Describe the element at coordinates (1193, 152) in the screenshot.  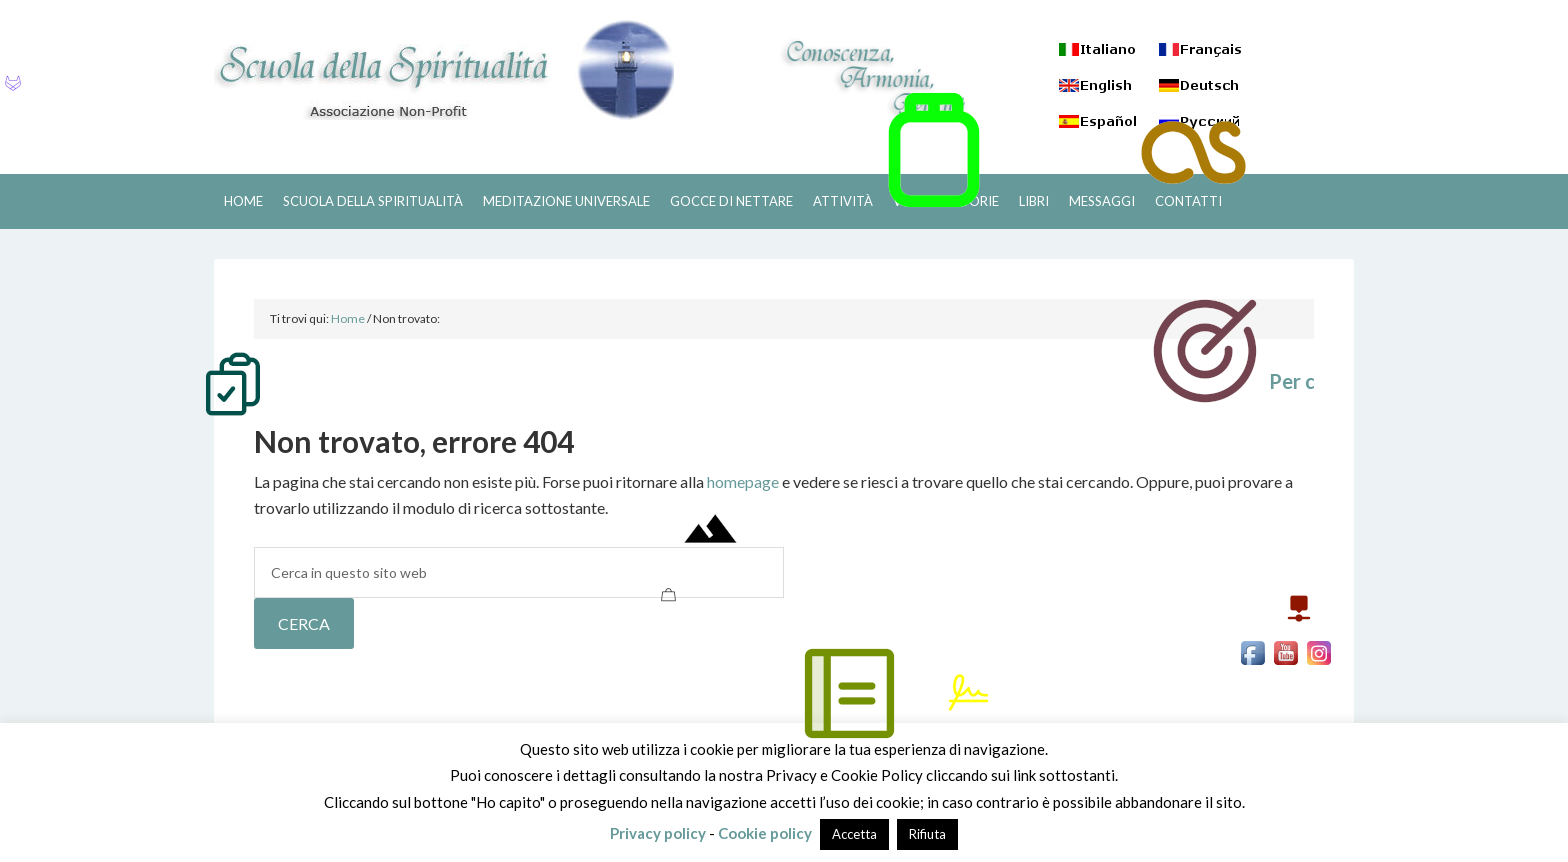
I see `connect to Last.fm account` at that location.